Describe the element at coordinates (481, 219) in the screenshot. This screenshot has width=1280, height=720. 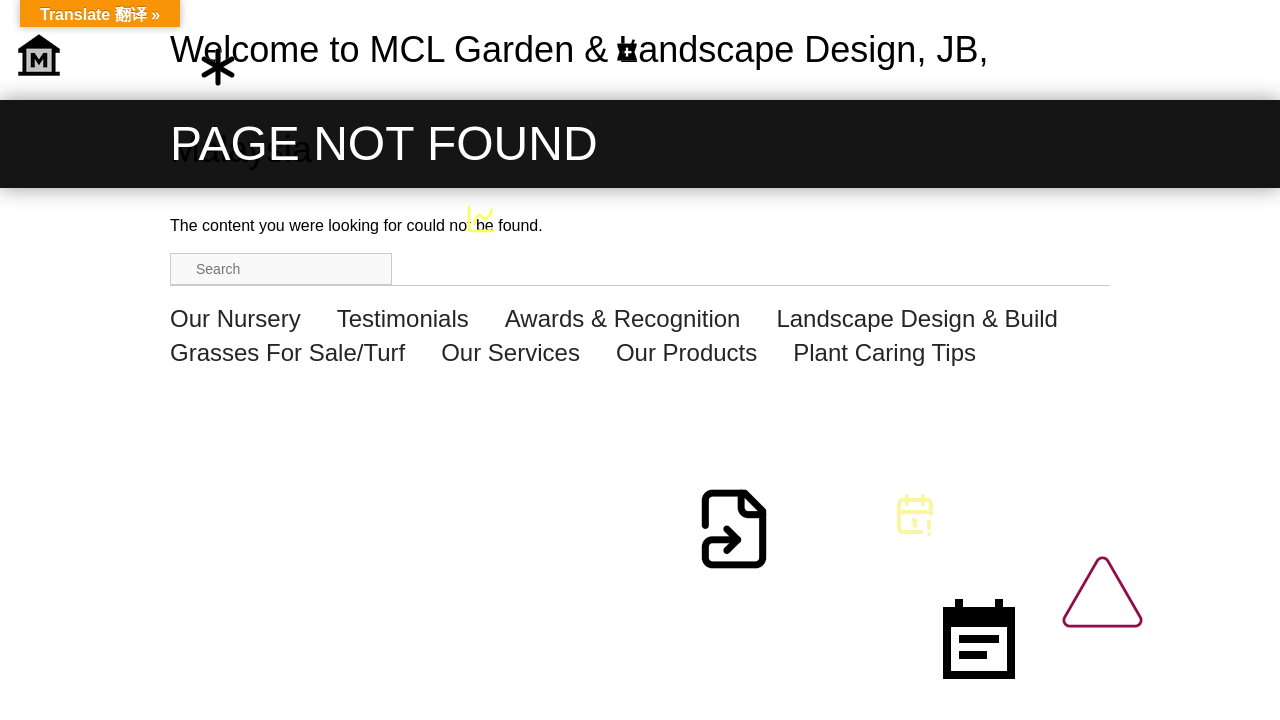
I see `view trend data with smooth curve visualization` at that location.